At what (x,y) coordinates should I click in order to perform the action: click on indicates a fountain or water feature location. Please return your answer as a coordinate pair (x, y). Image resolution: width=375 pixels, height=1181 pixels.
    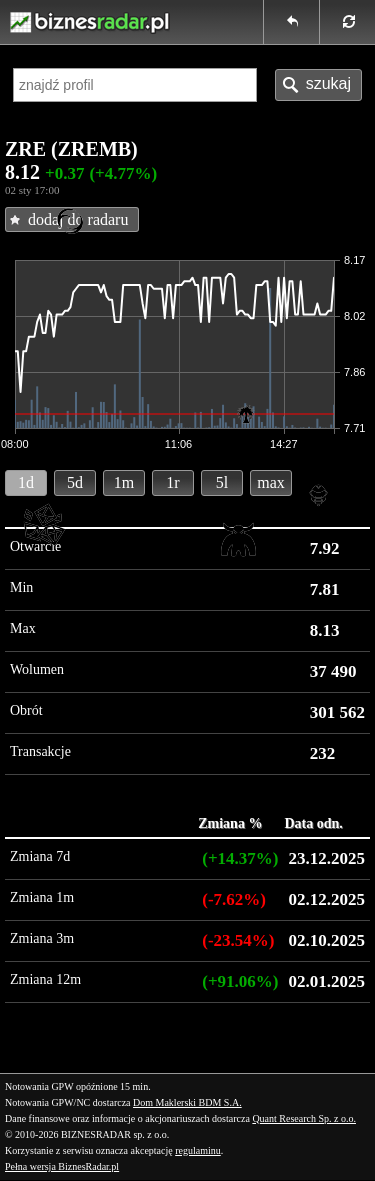
    Looking at the image, I should click on (246, 414).